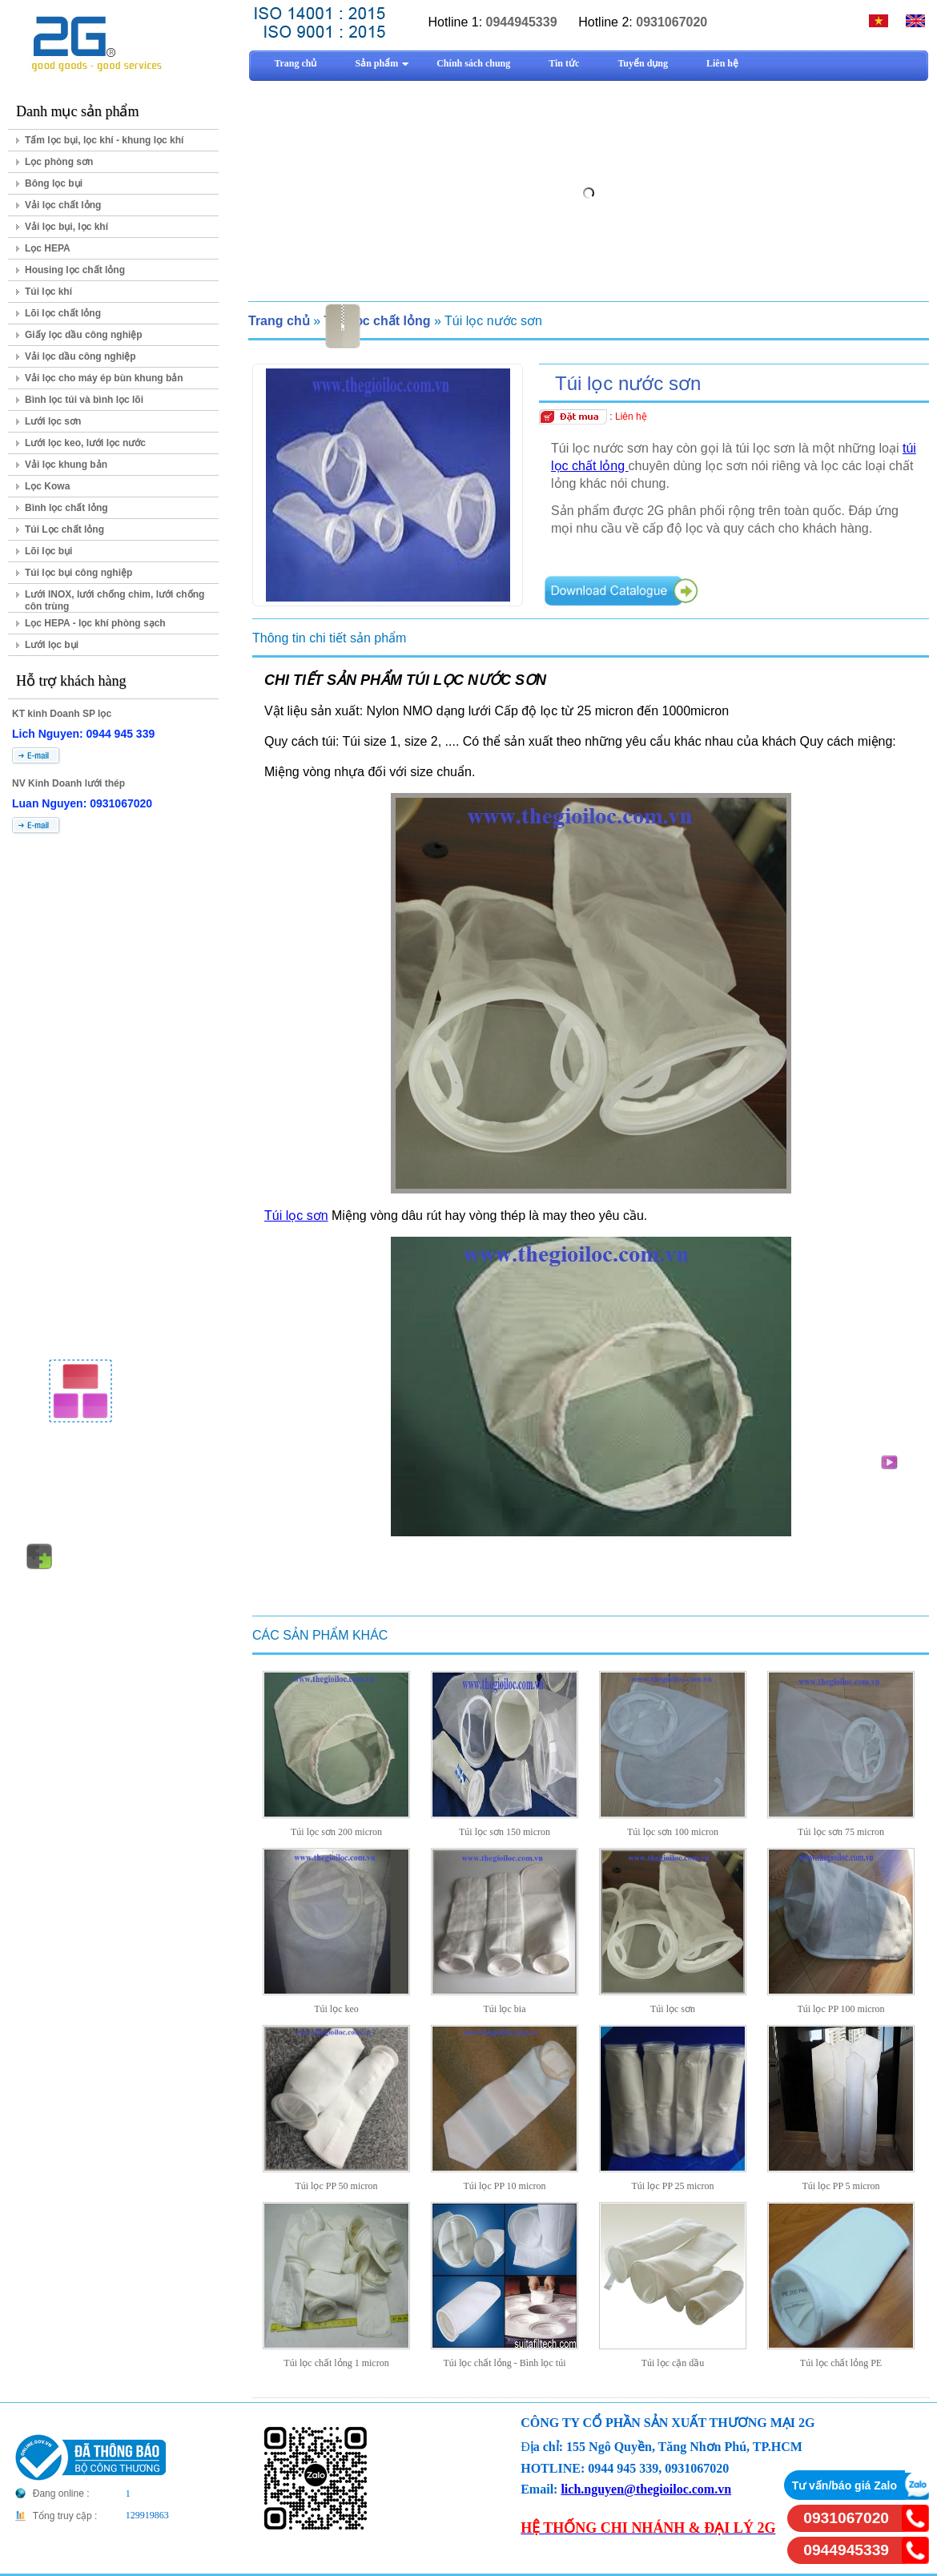 The height and width of the screenshot is (2576, 937). Describe the element at coordinates (39, 1556) in the screenshot. I see `open extension manager app` at that location.